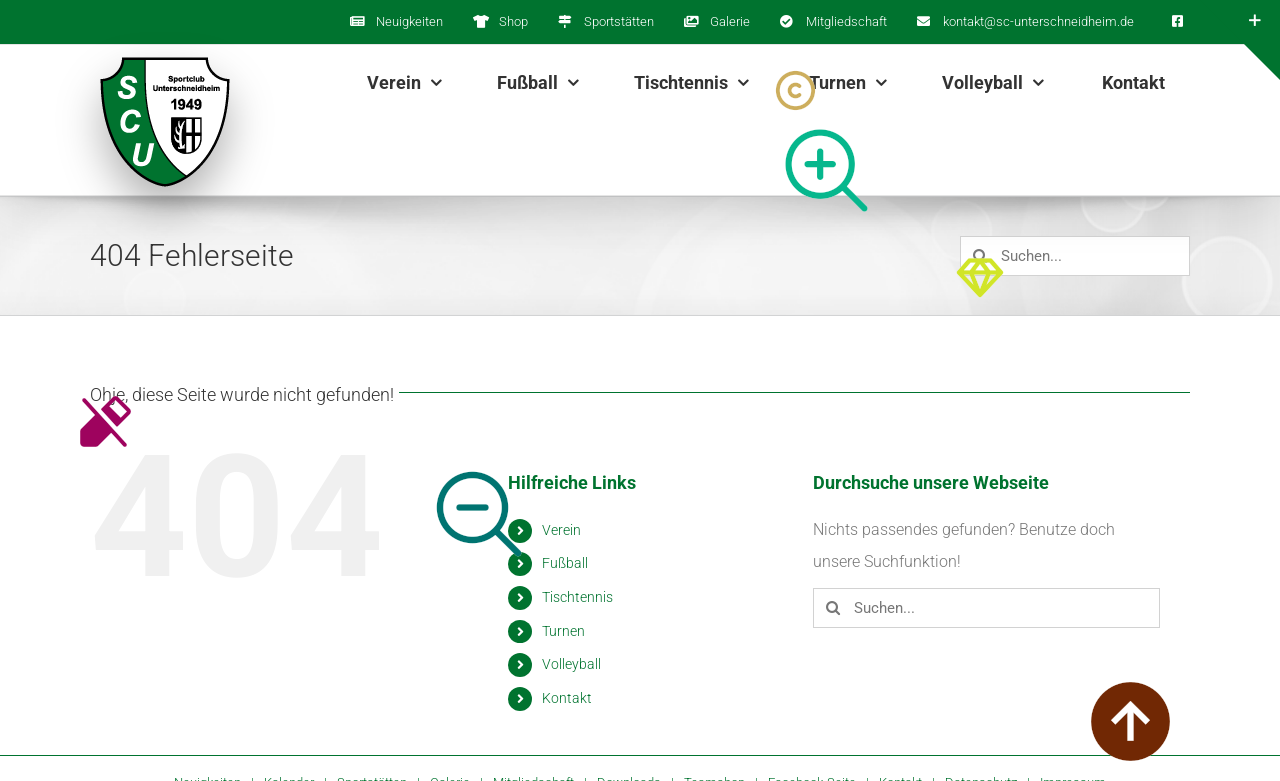  Describe the element at coordinates (826, 170) in the screenshot. I see `zoom in on content` at that location.